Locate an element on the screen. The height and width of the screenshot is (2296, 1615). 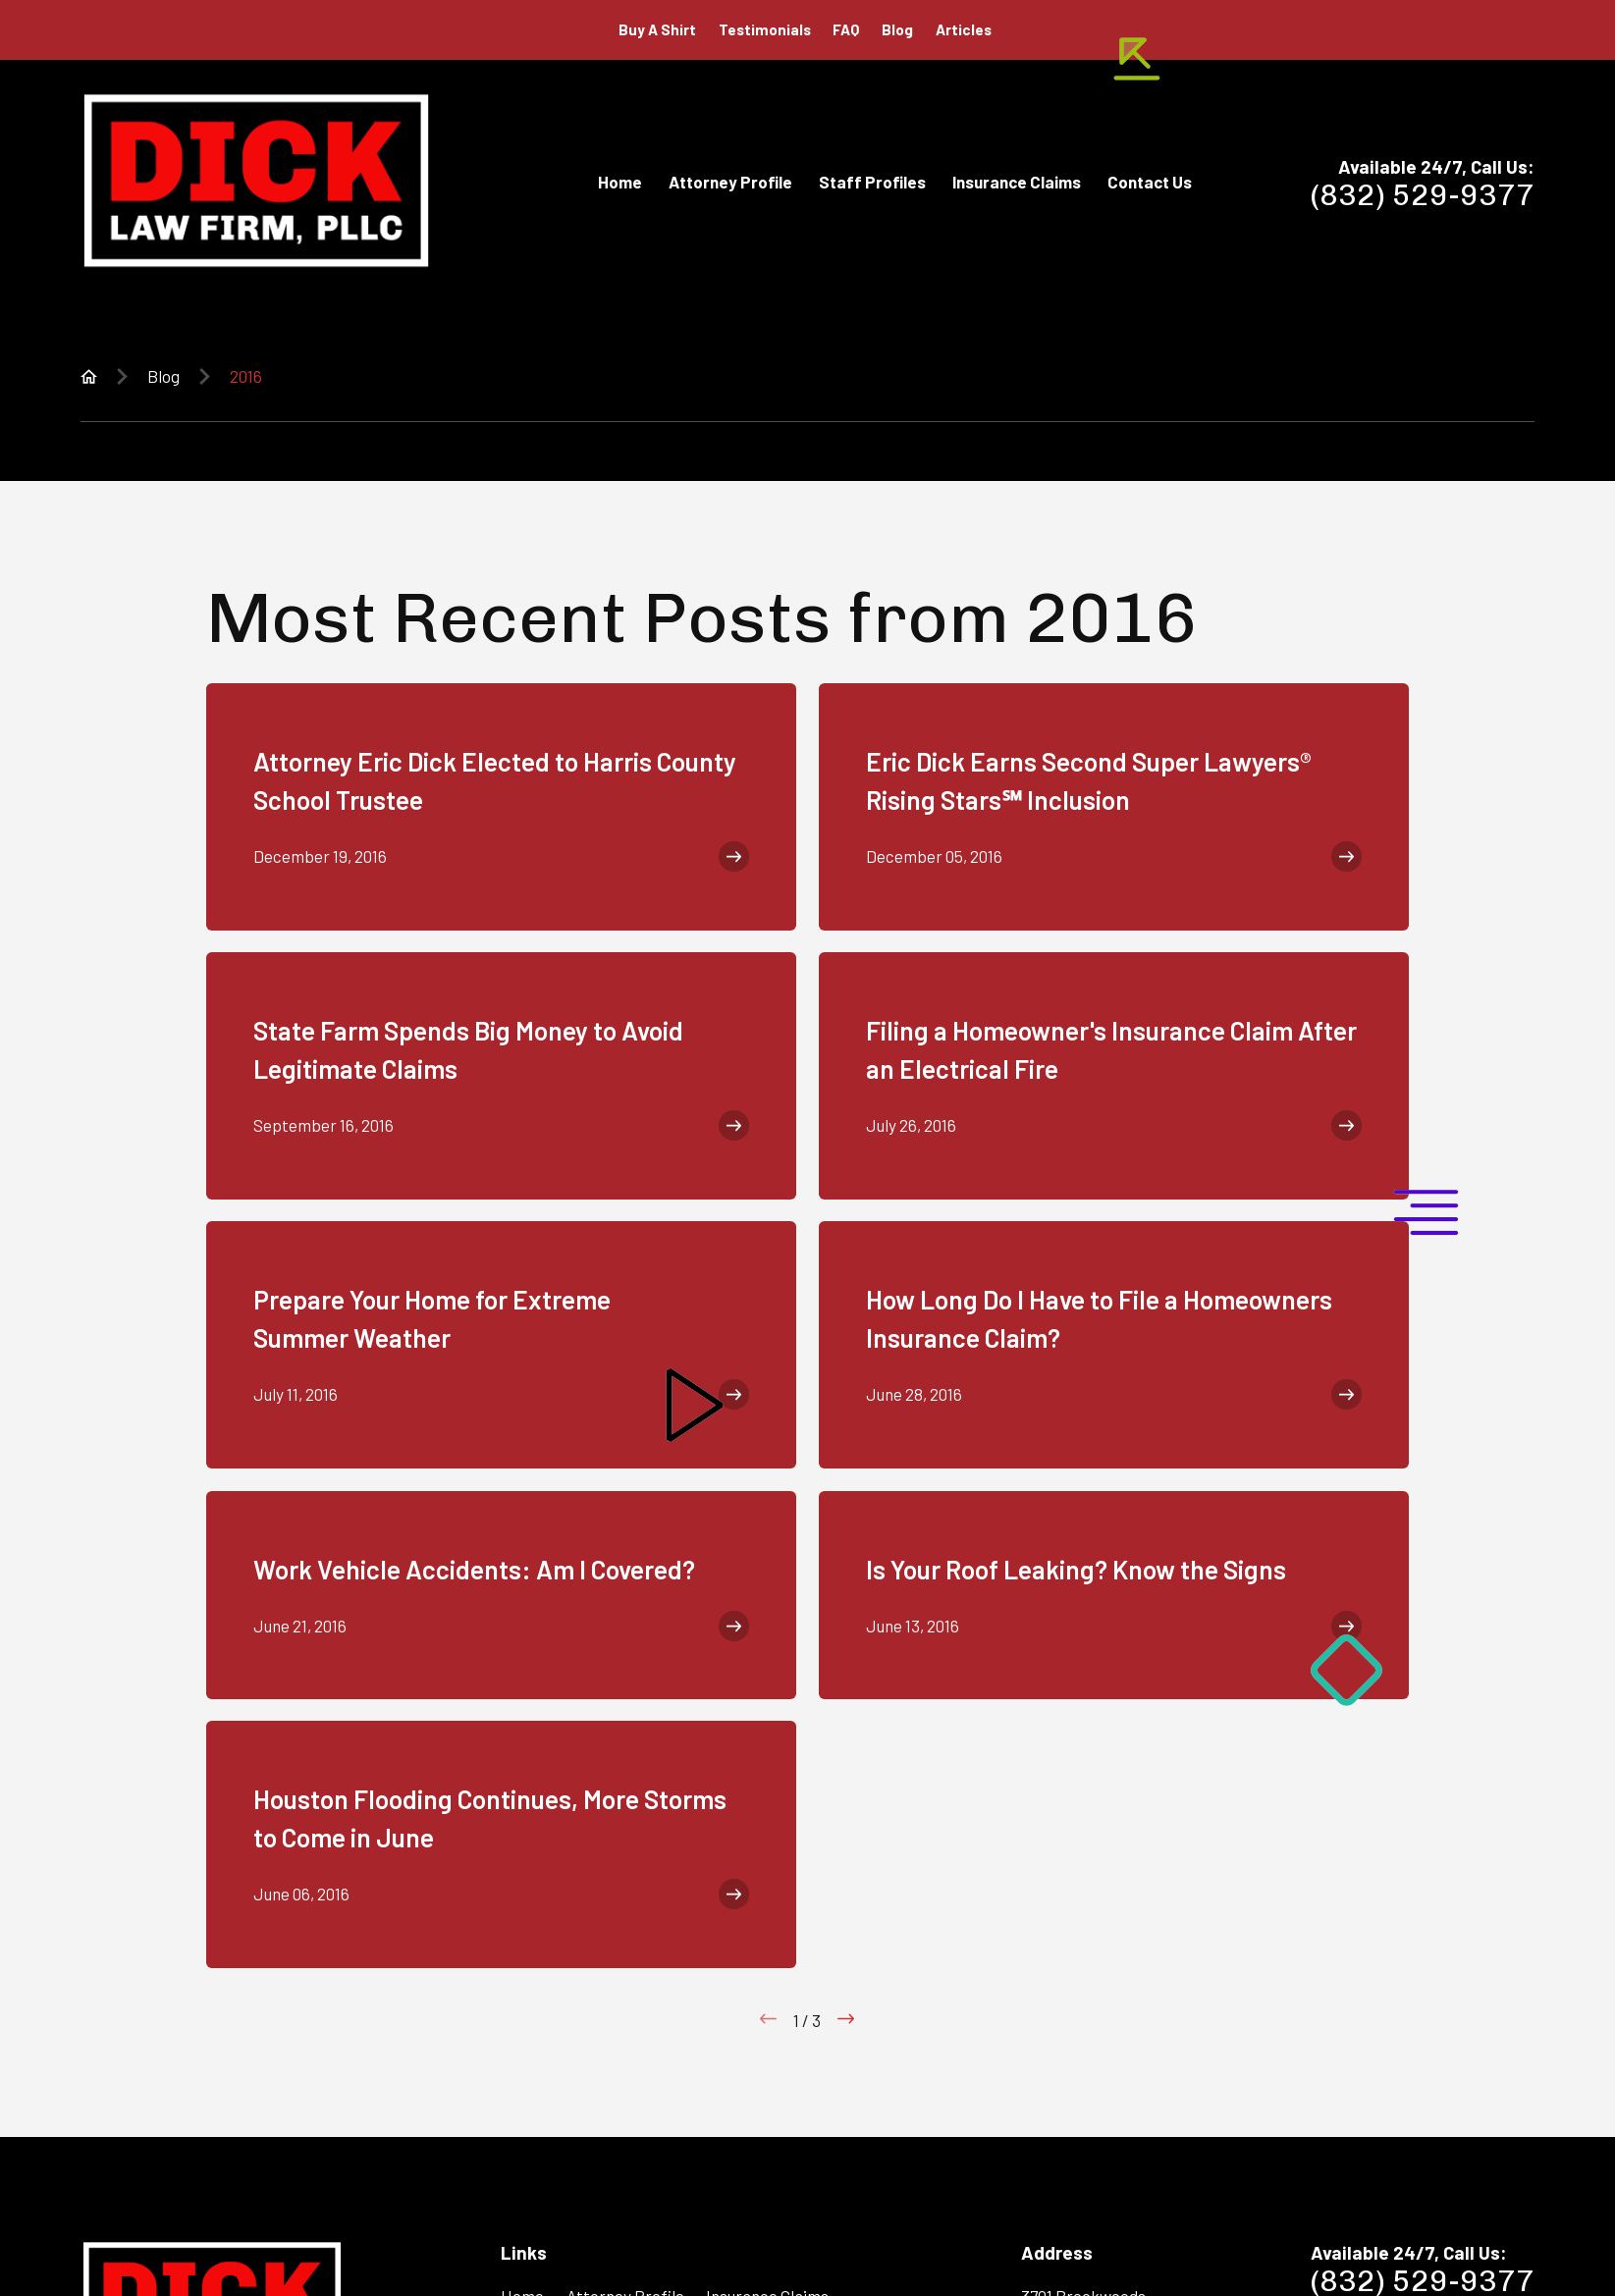
align text to the right is located at coordinates (1426, 1213).